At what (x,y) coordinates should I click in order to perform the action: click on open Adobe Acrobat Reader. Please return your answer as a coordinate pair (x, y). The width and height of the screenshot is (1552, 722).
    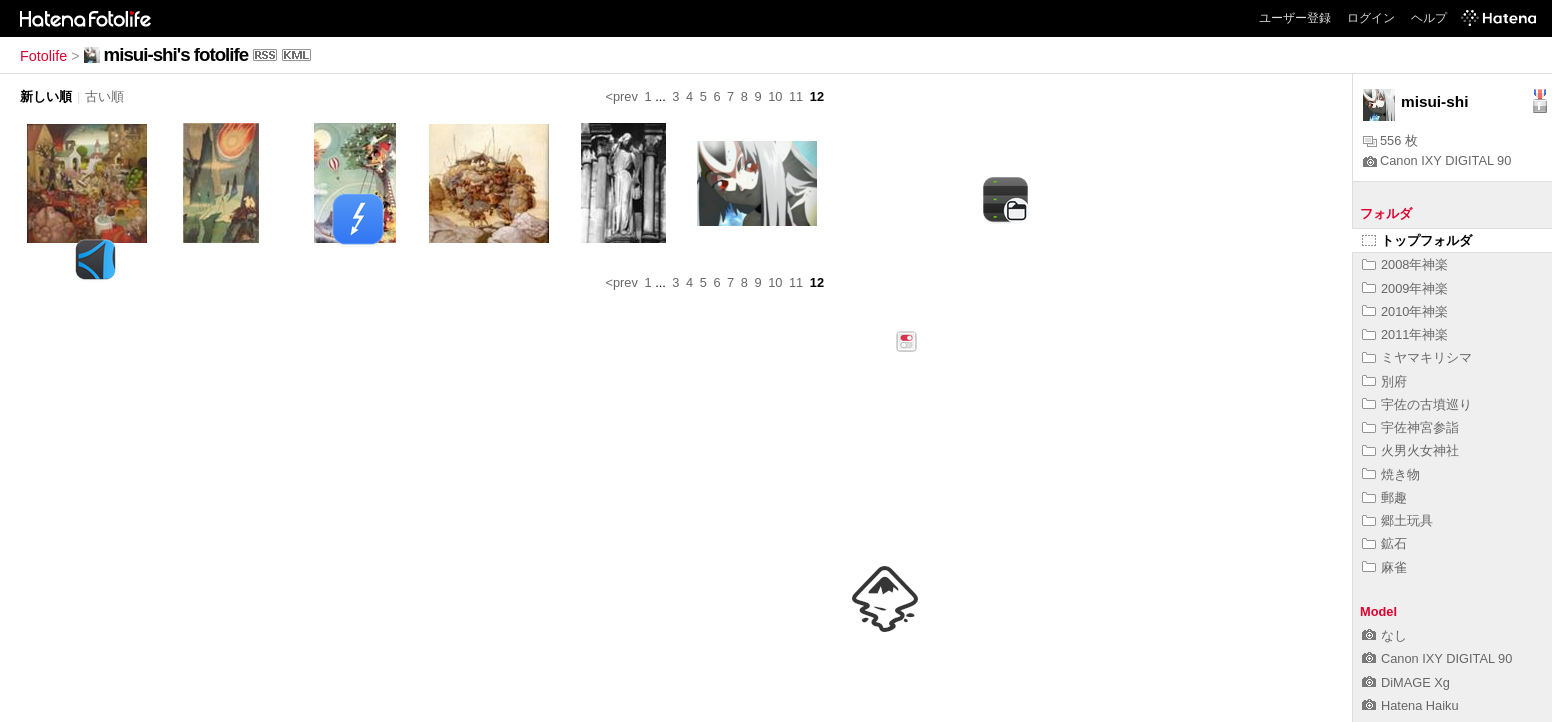
    Looking at the image, I should click on (95, 259).